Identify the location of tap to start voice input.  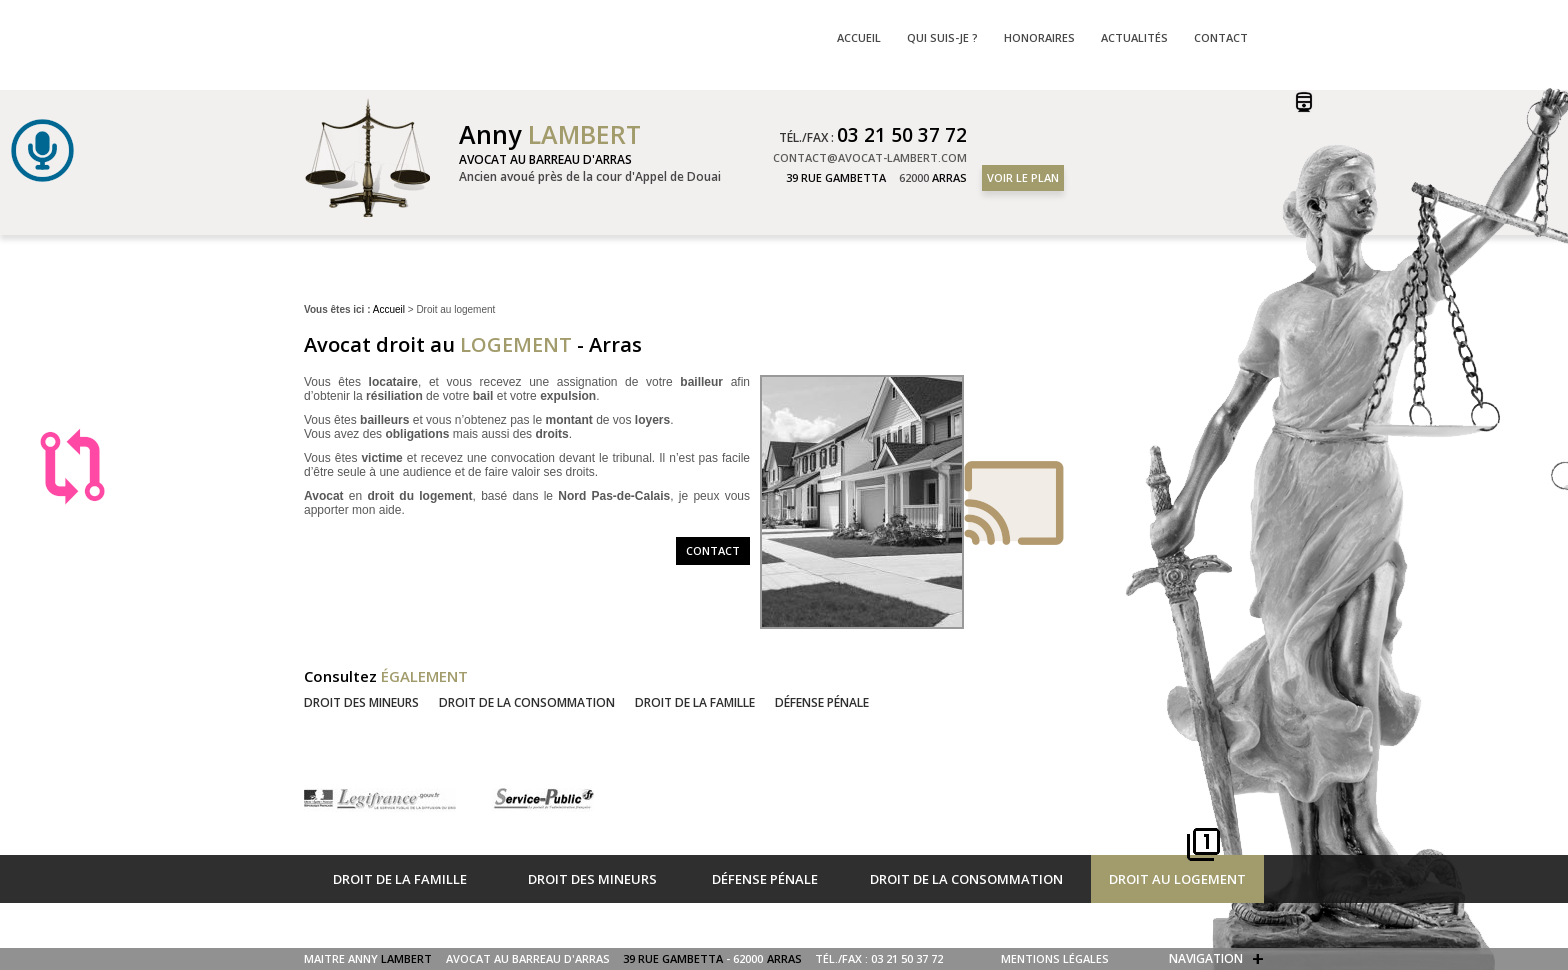
(42, 150).